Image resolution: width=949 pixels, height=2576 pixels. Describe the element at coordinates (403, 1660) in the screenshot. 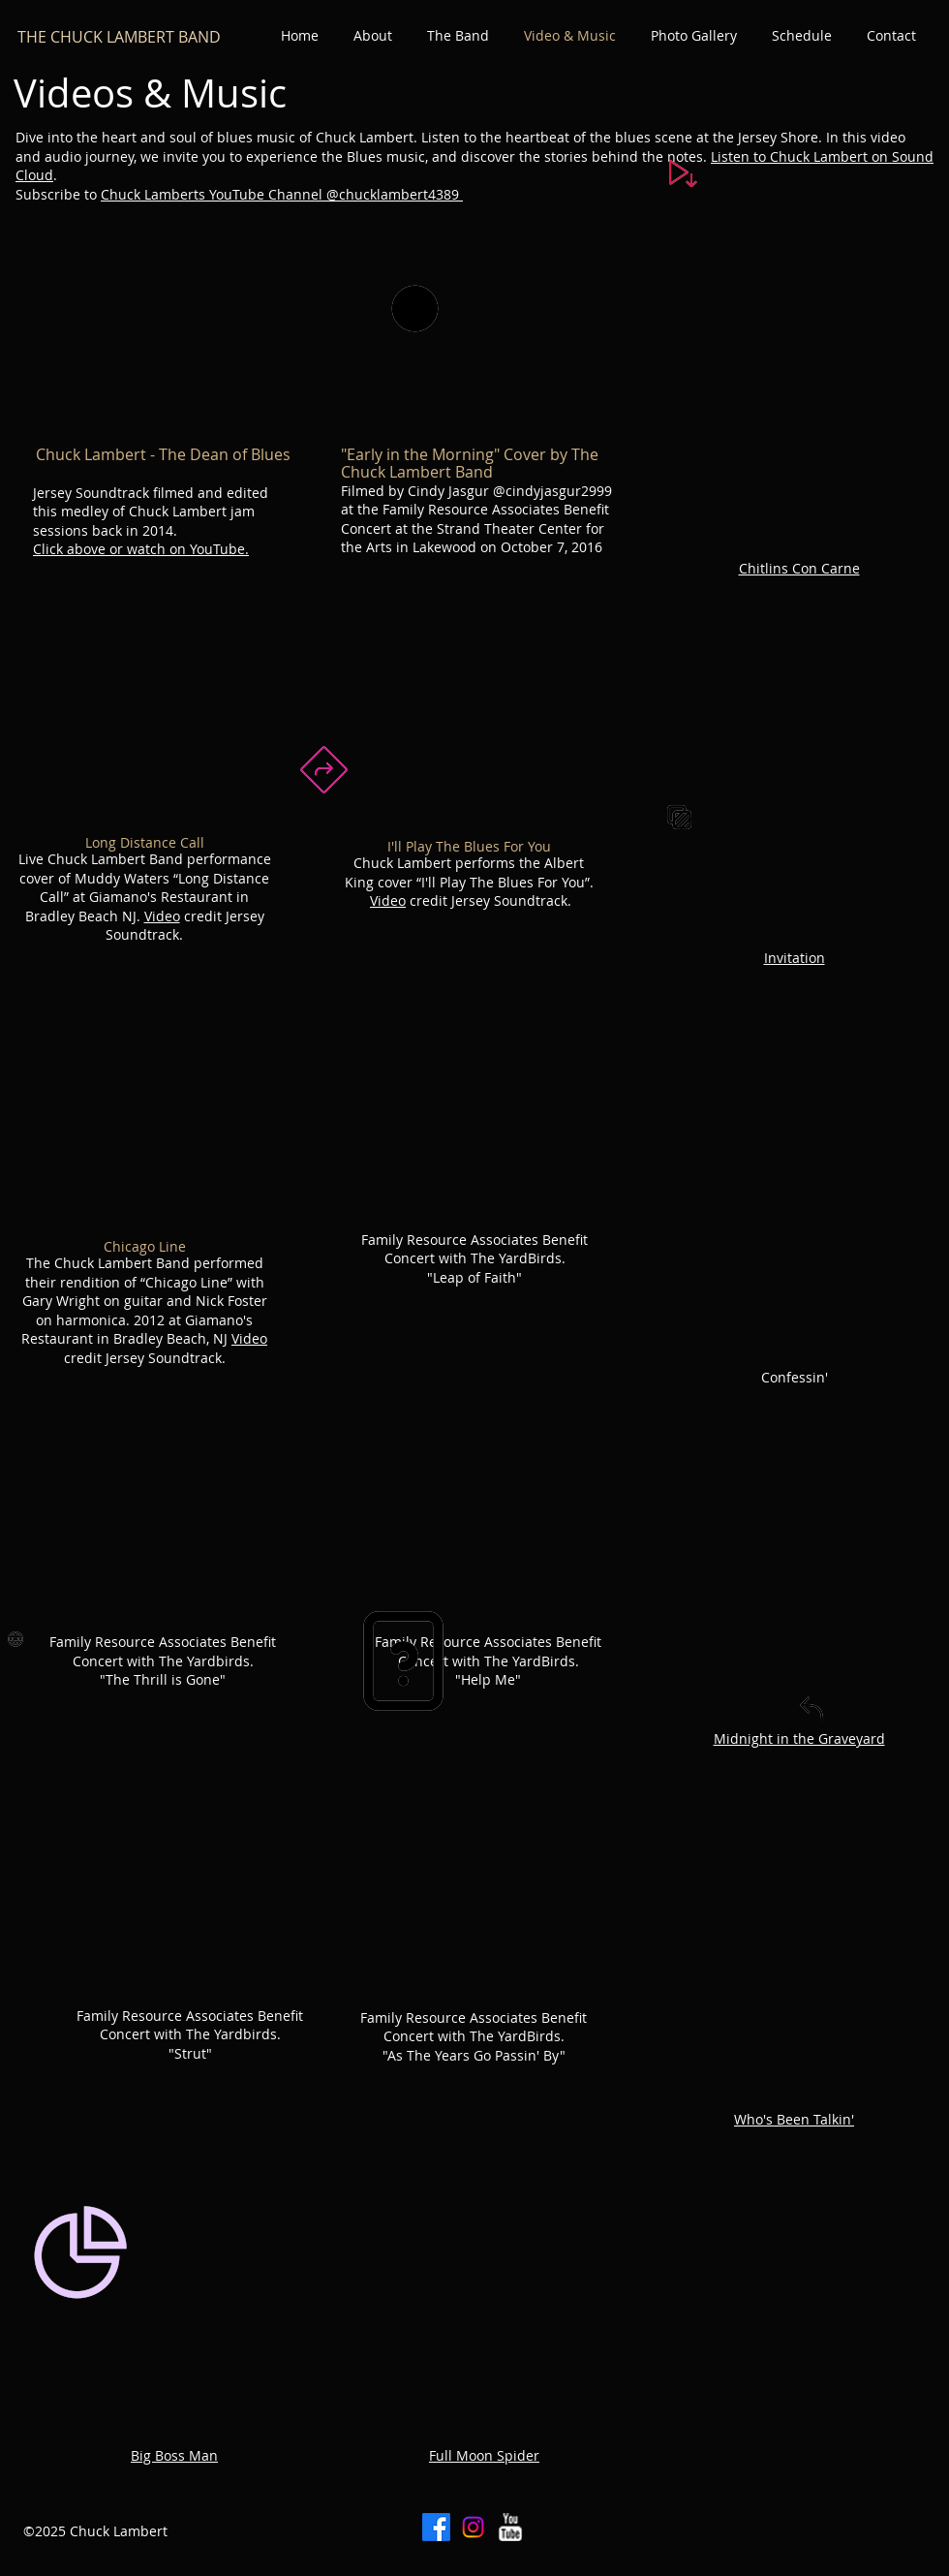

I see `unknown or unrecognized device detected` at that location.